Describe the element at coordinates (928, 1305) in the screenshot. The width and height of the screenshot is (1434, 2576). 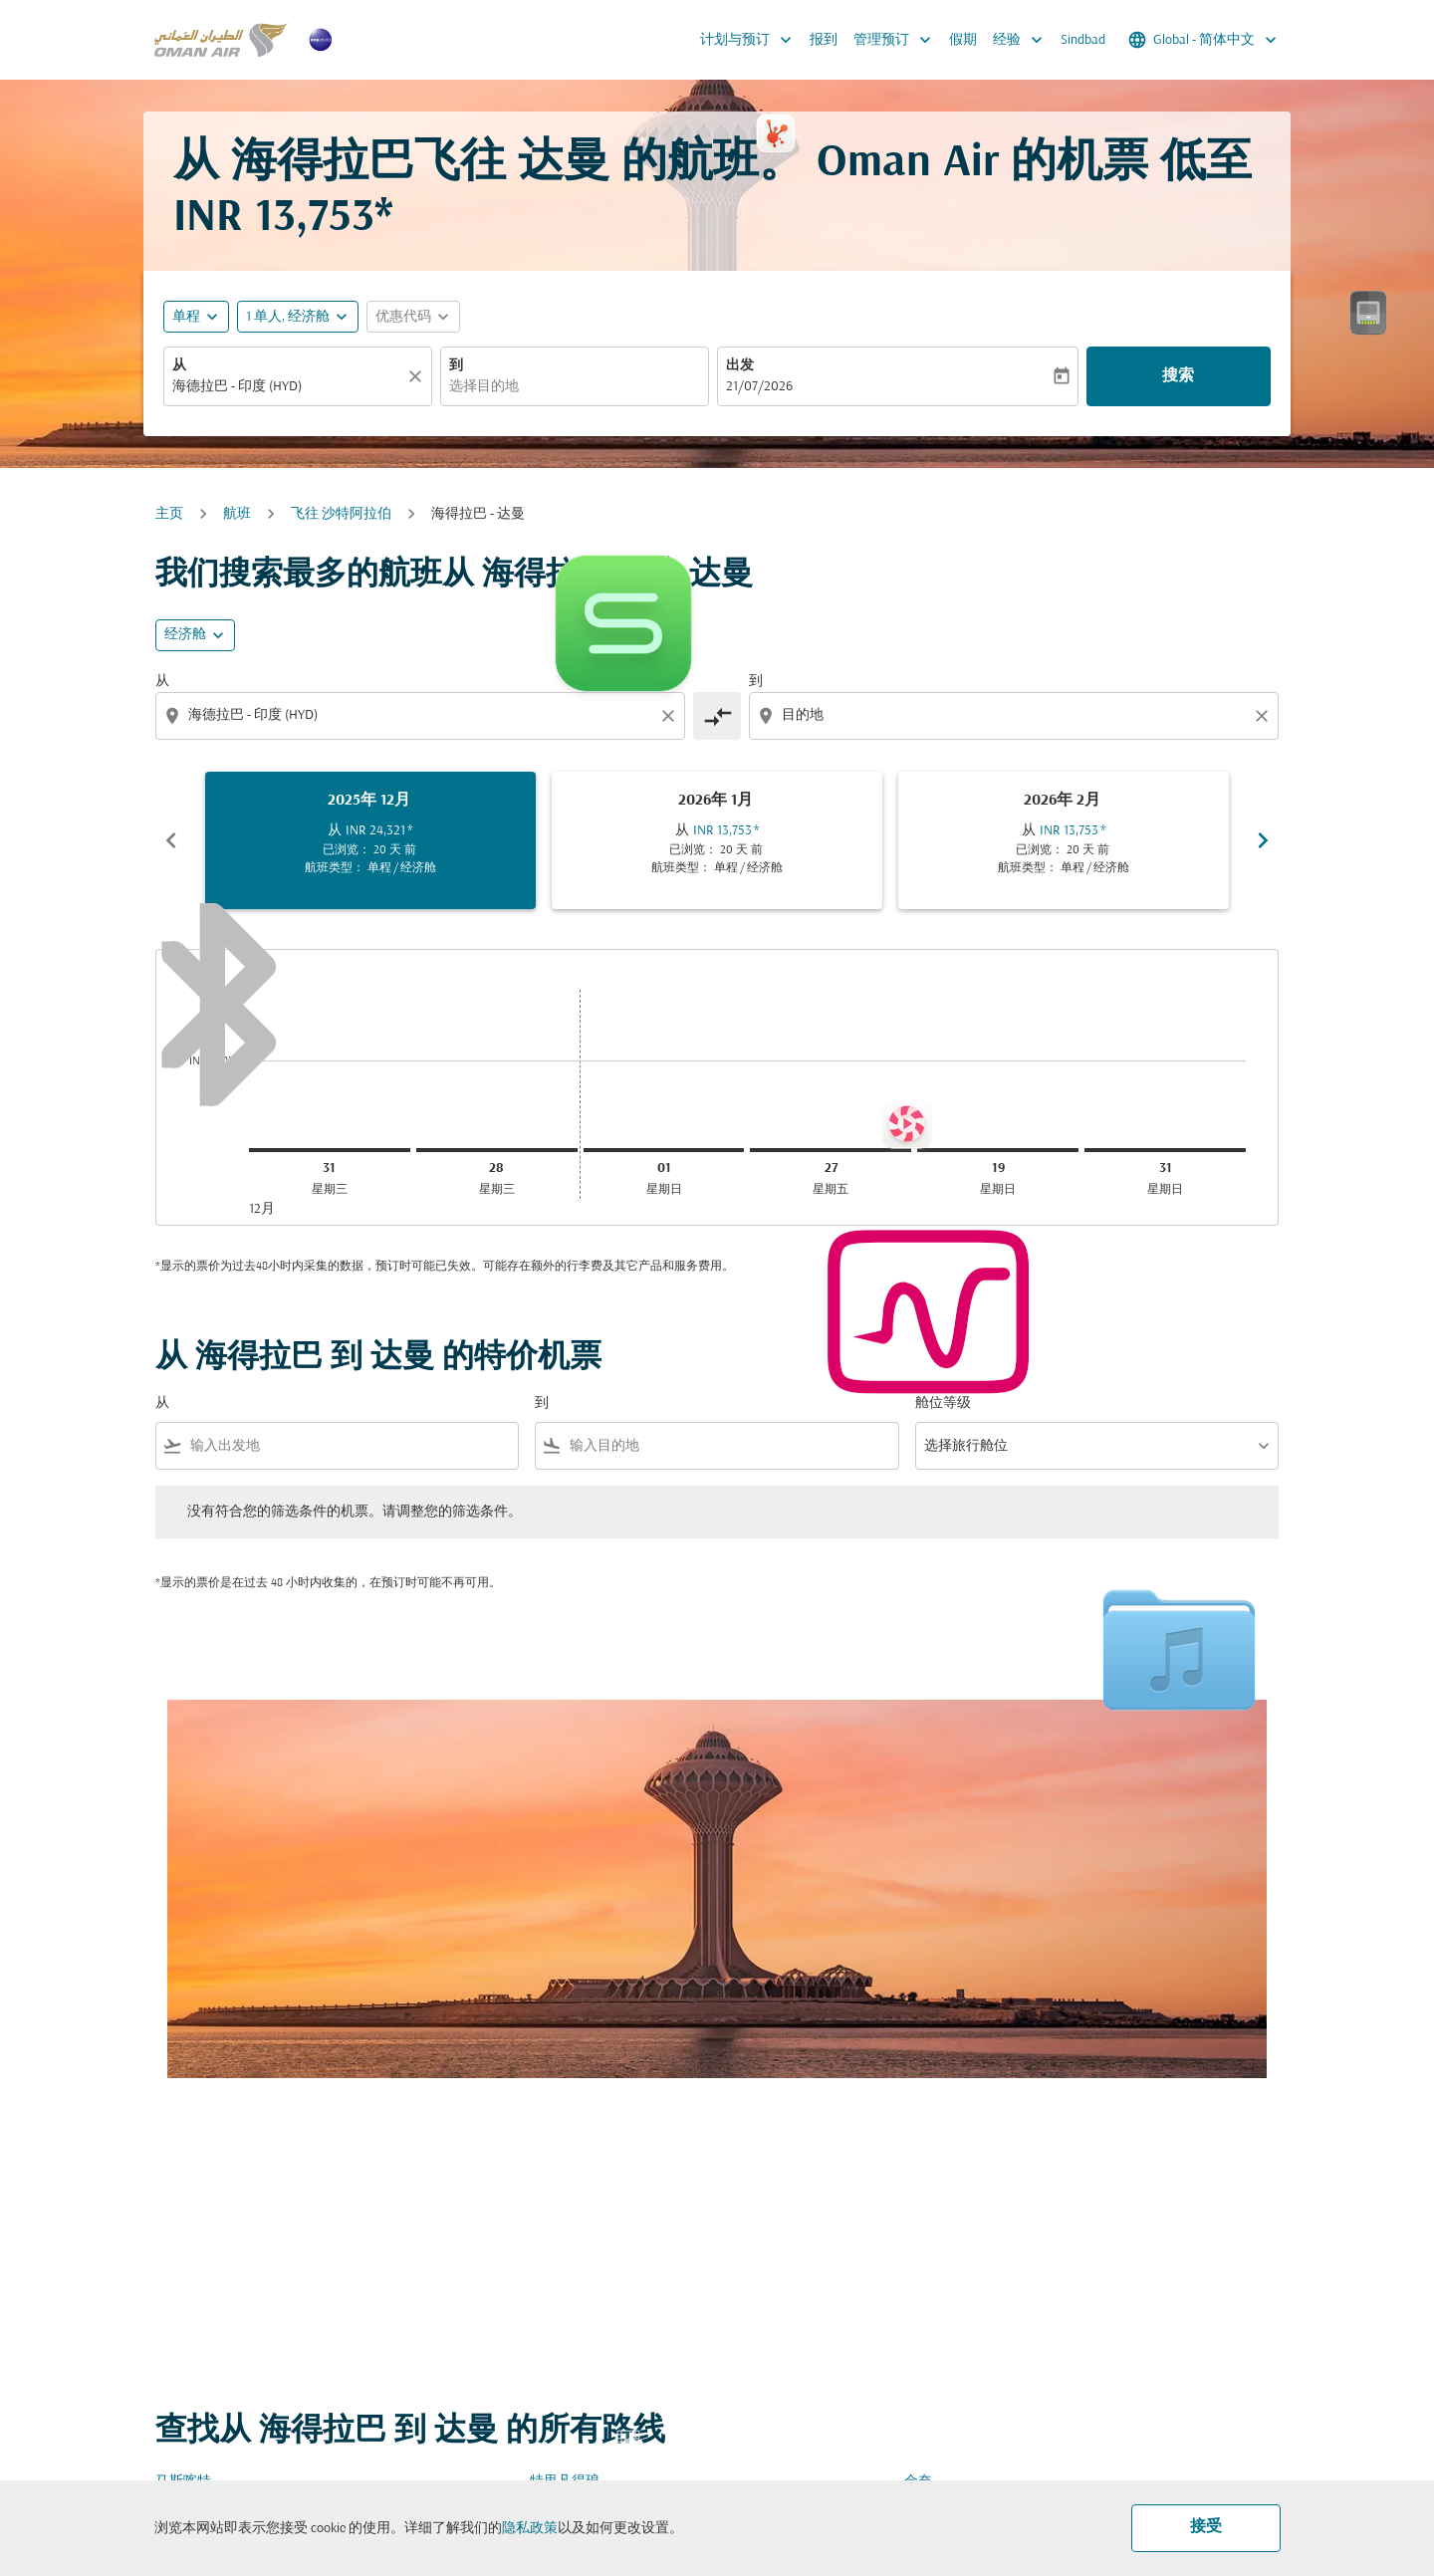
I see `view system resource usage and performance metrics` at that location.